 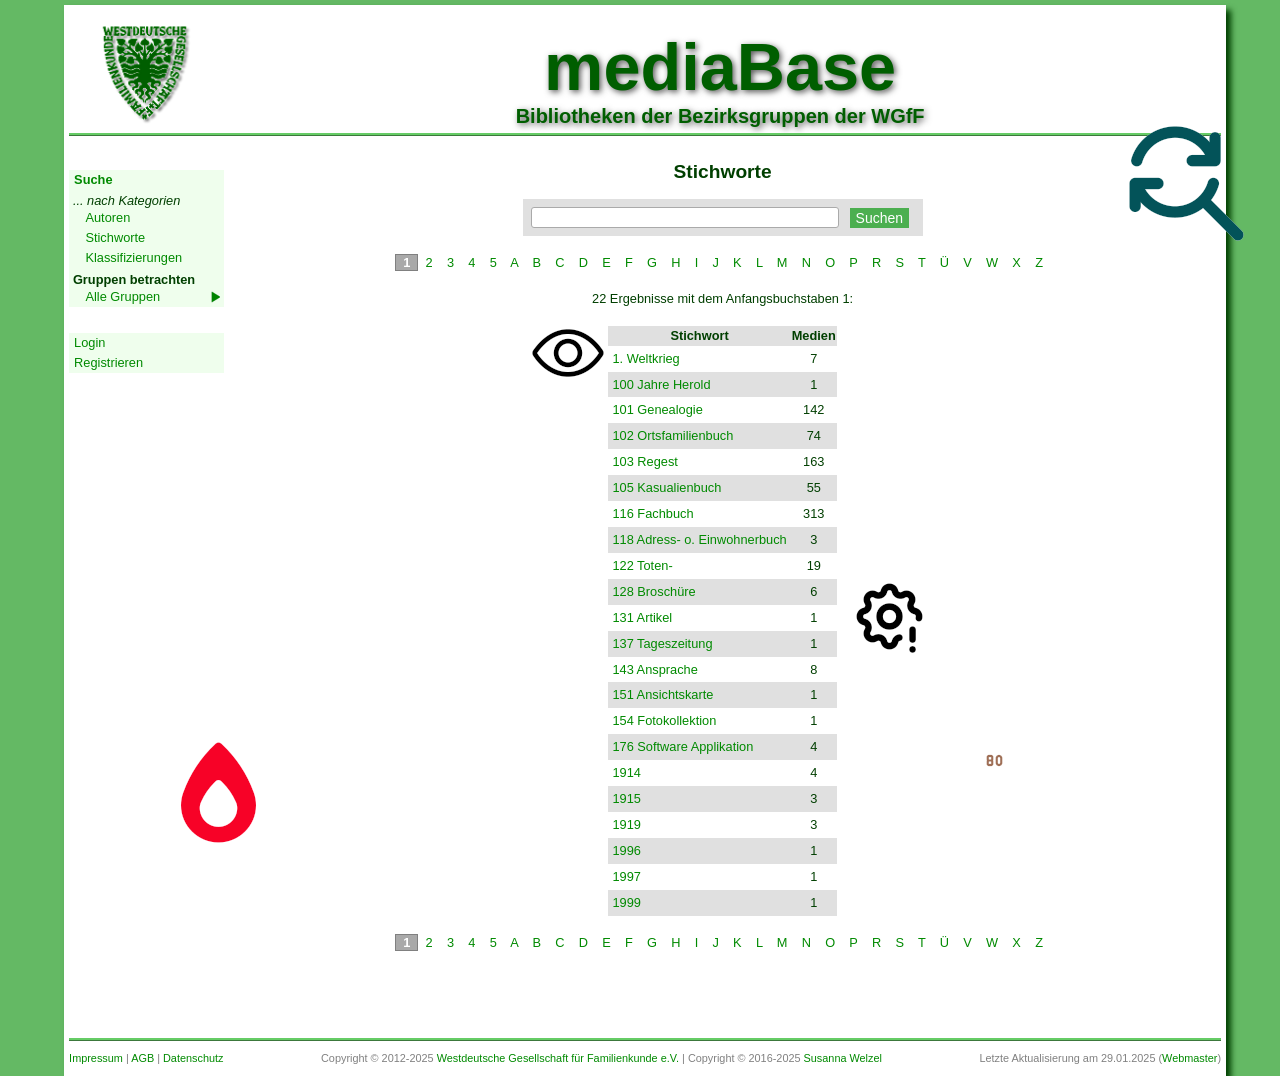 I want to click on settings require attention or action, so click(x=889, y=616).